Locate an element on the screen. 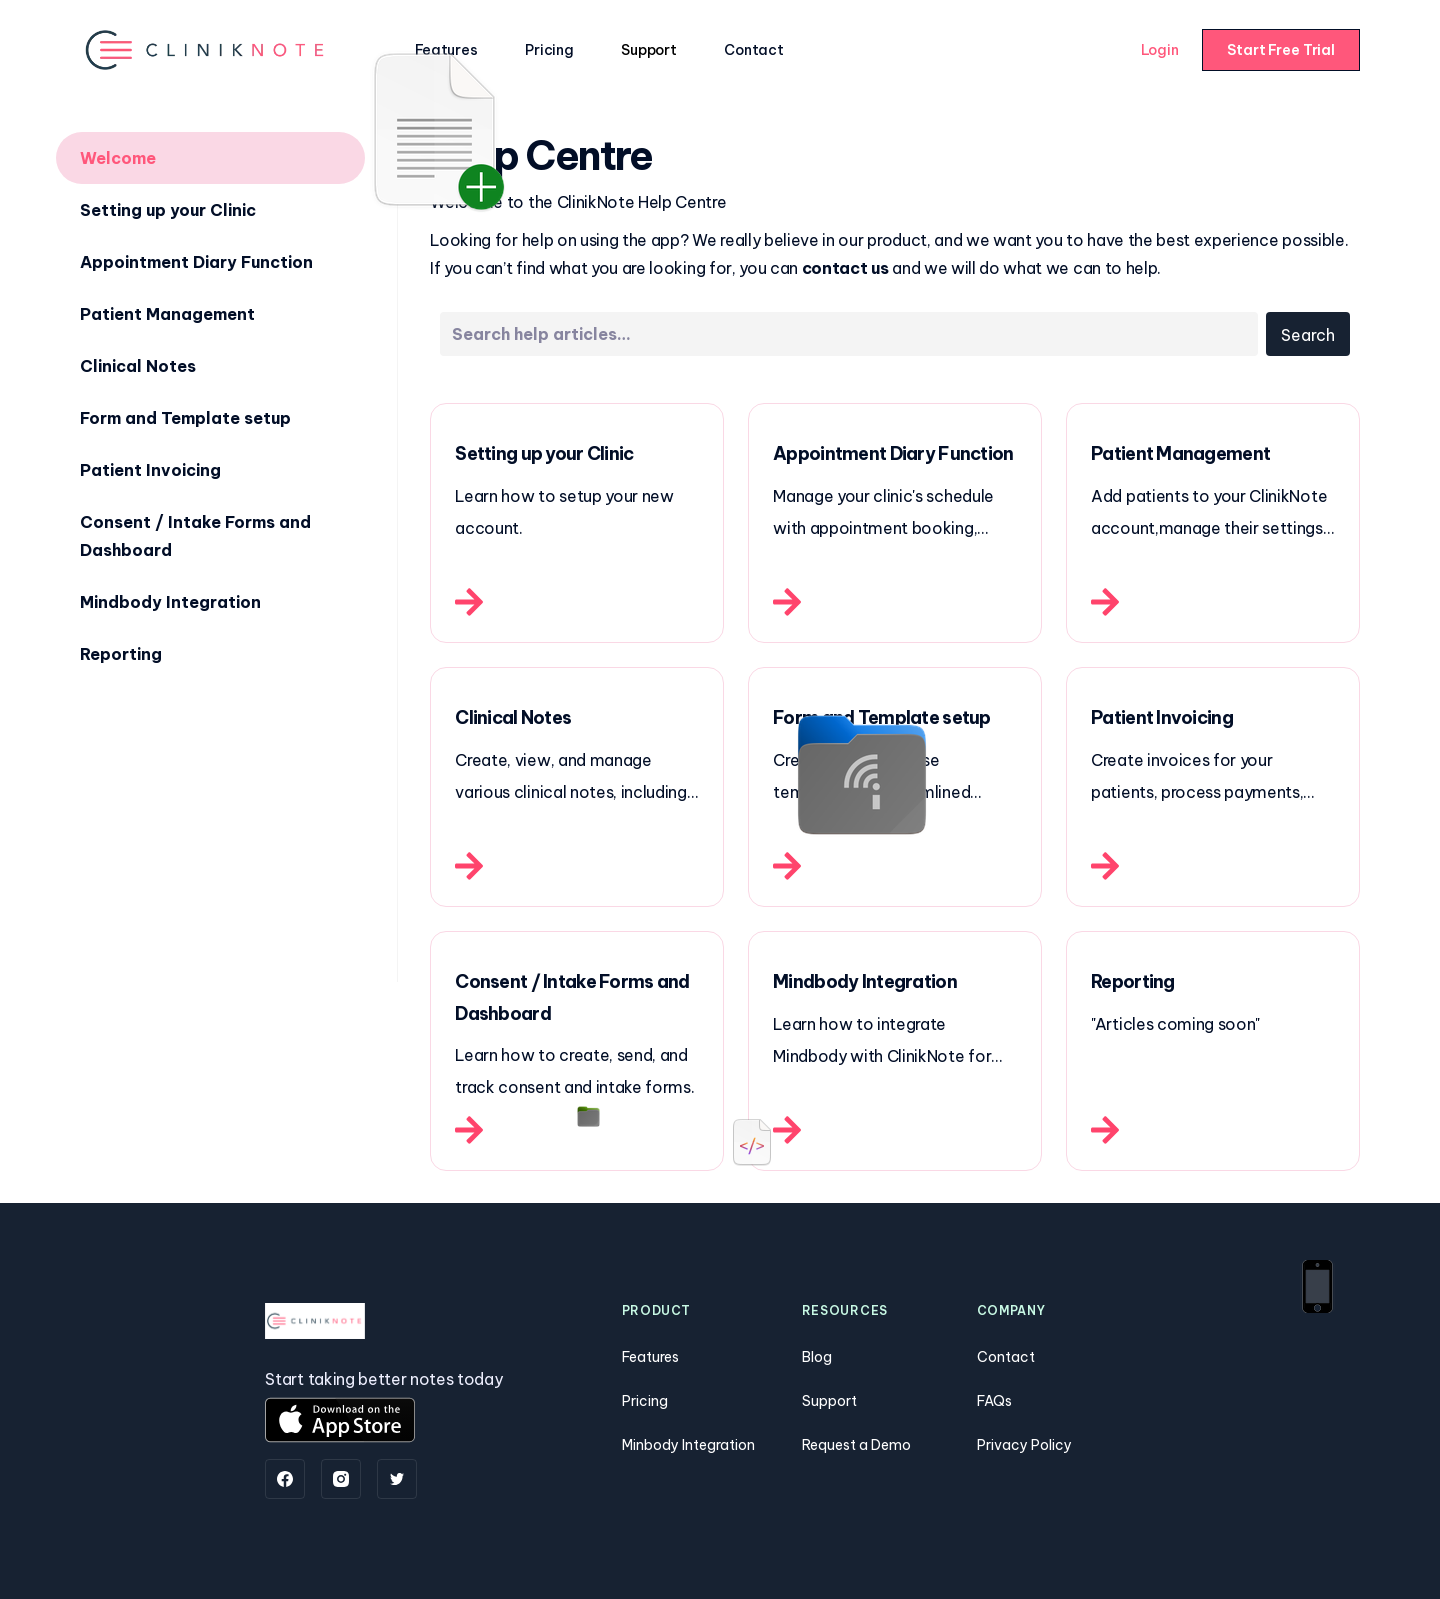  create a new text document is located at coordinates (434, 129).